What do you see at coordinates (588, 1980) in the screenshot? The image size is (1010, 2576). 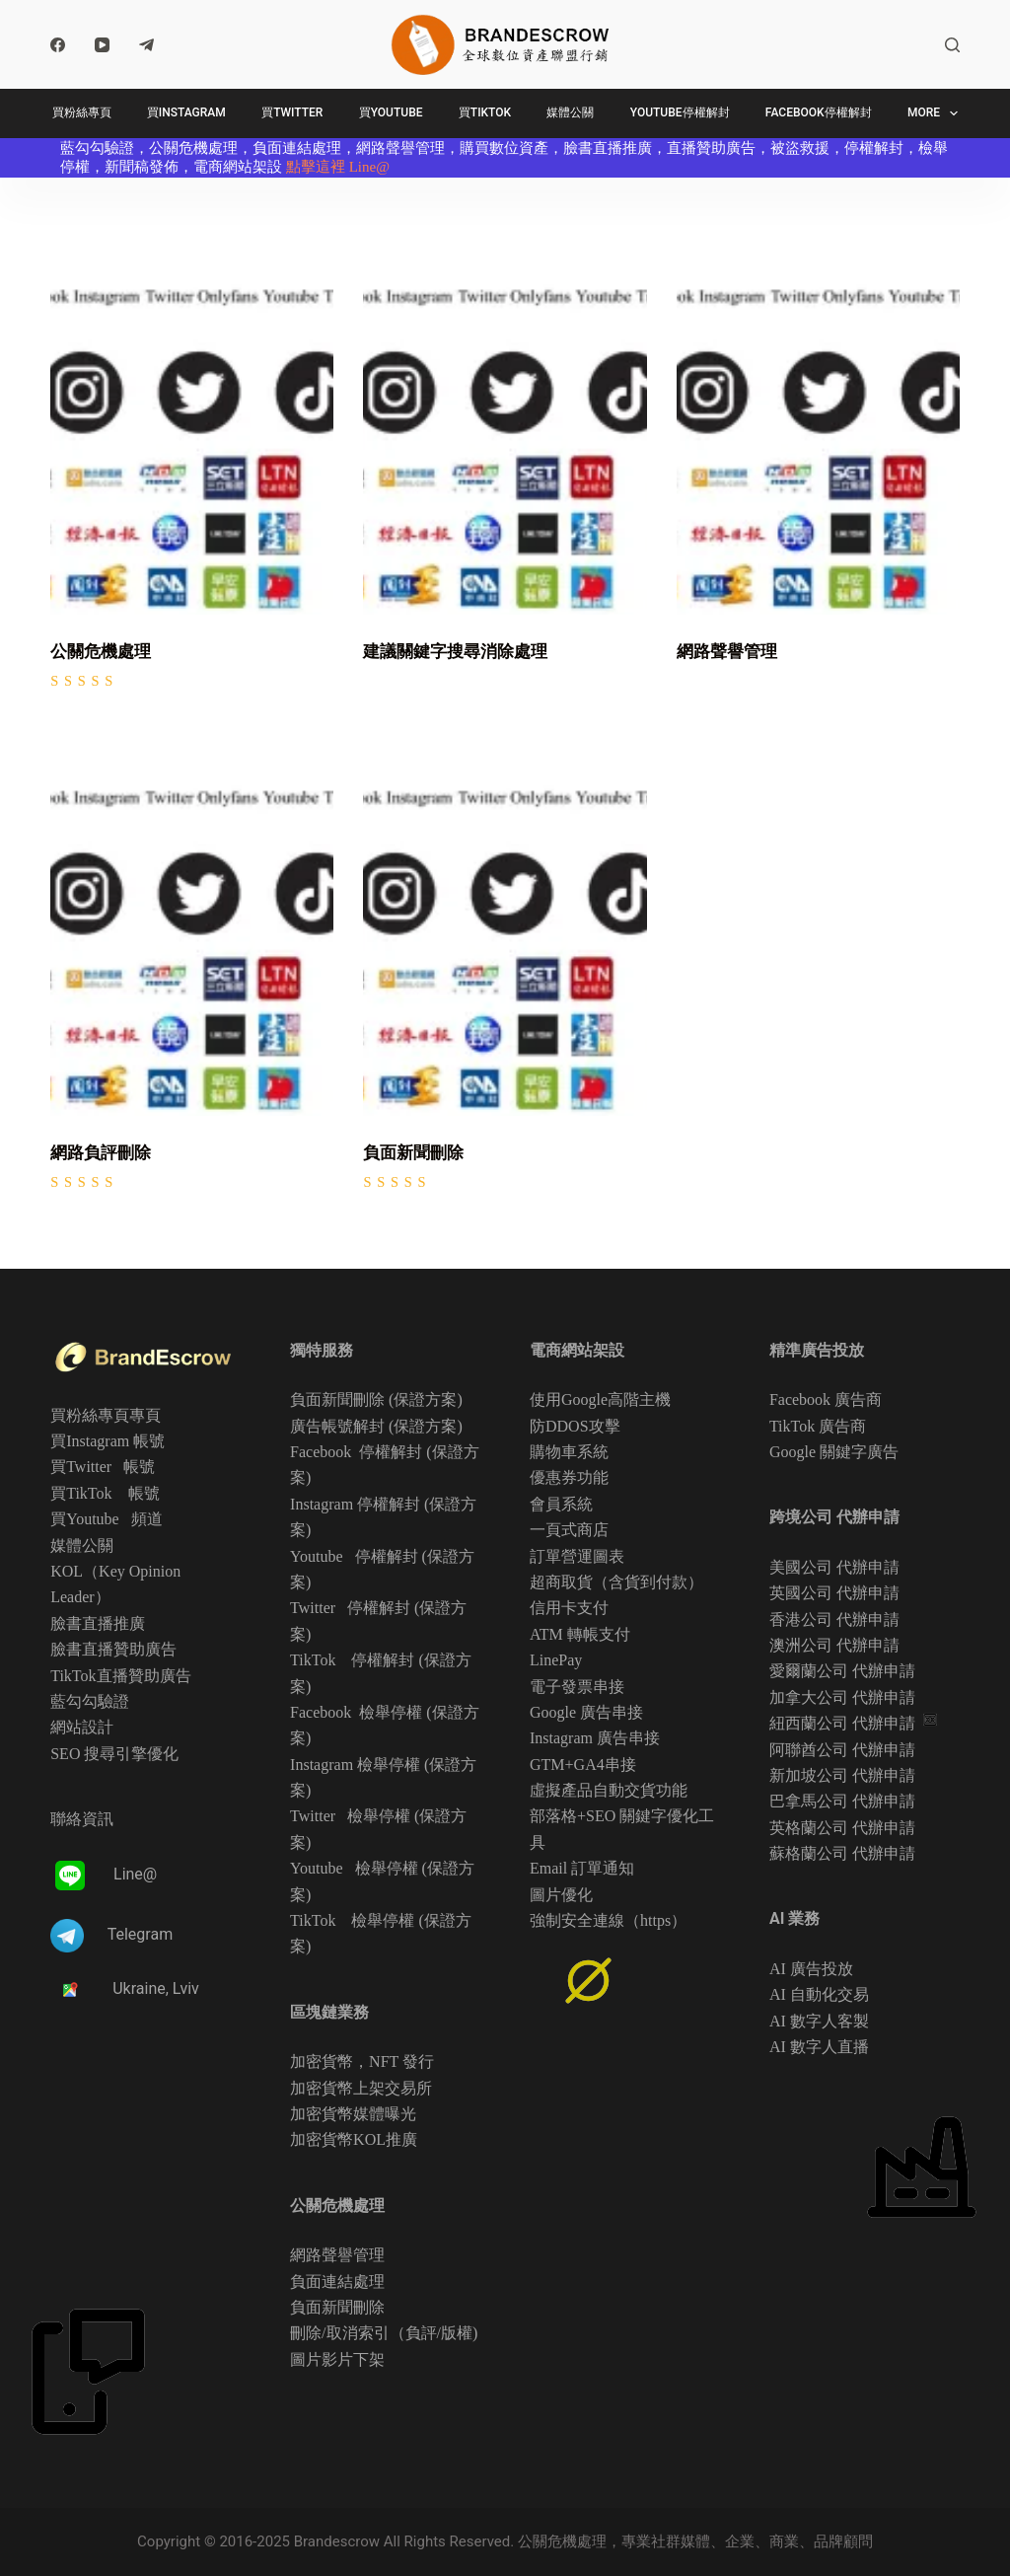 I see `calculate average value` at bounding box center [588, 1980].